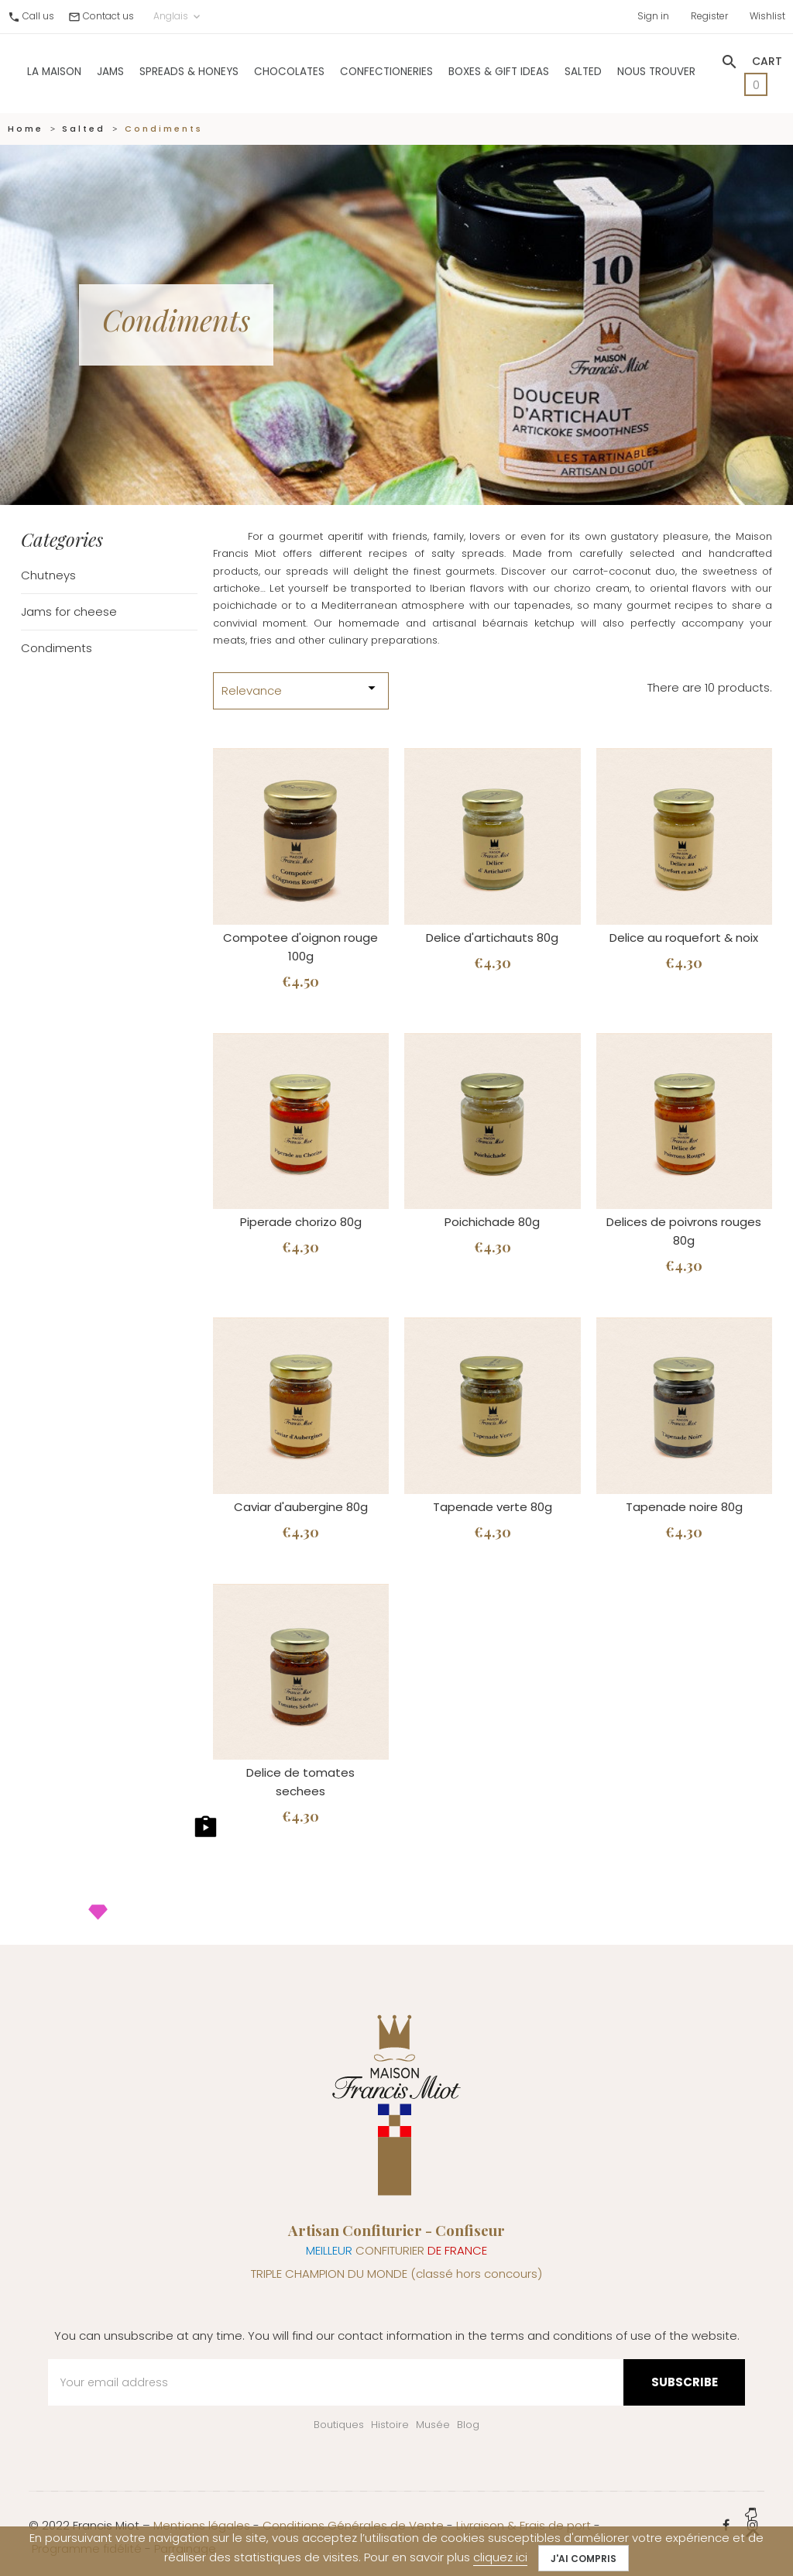 This screenshot has height=2576, width=793. What do you see at coordinates (205, 1827) in the screenshot?
I see `start a presentation or slideshow` at bounding box center [205, 1827].